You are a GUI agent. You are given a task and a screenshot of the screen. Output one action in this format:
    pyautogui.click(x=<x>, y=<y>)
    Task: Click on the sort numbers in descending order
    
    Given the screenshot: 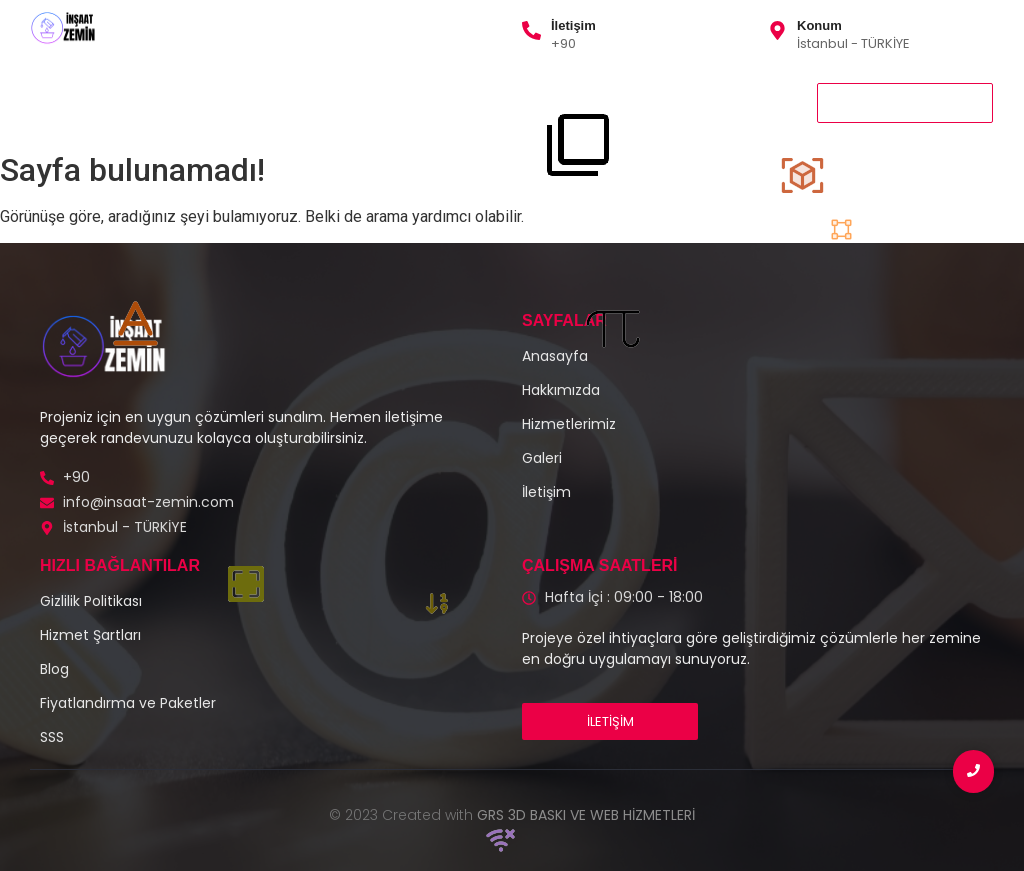 What is the action you would take?
    pyautogui.click(x=437, y=603)
    